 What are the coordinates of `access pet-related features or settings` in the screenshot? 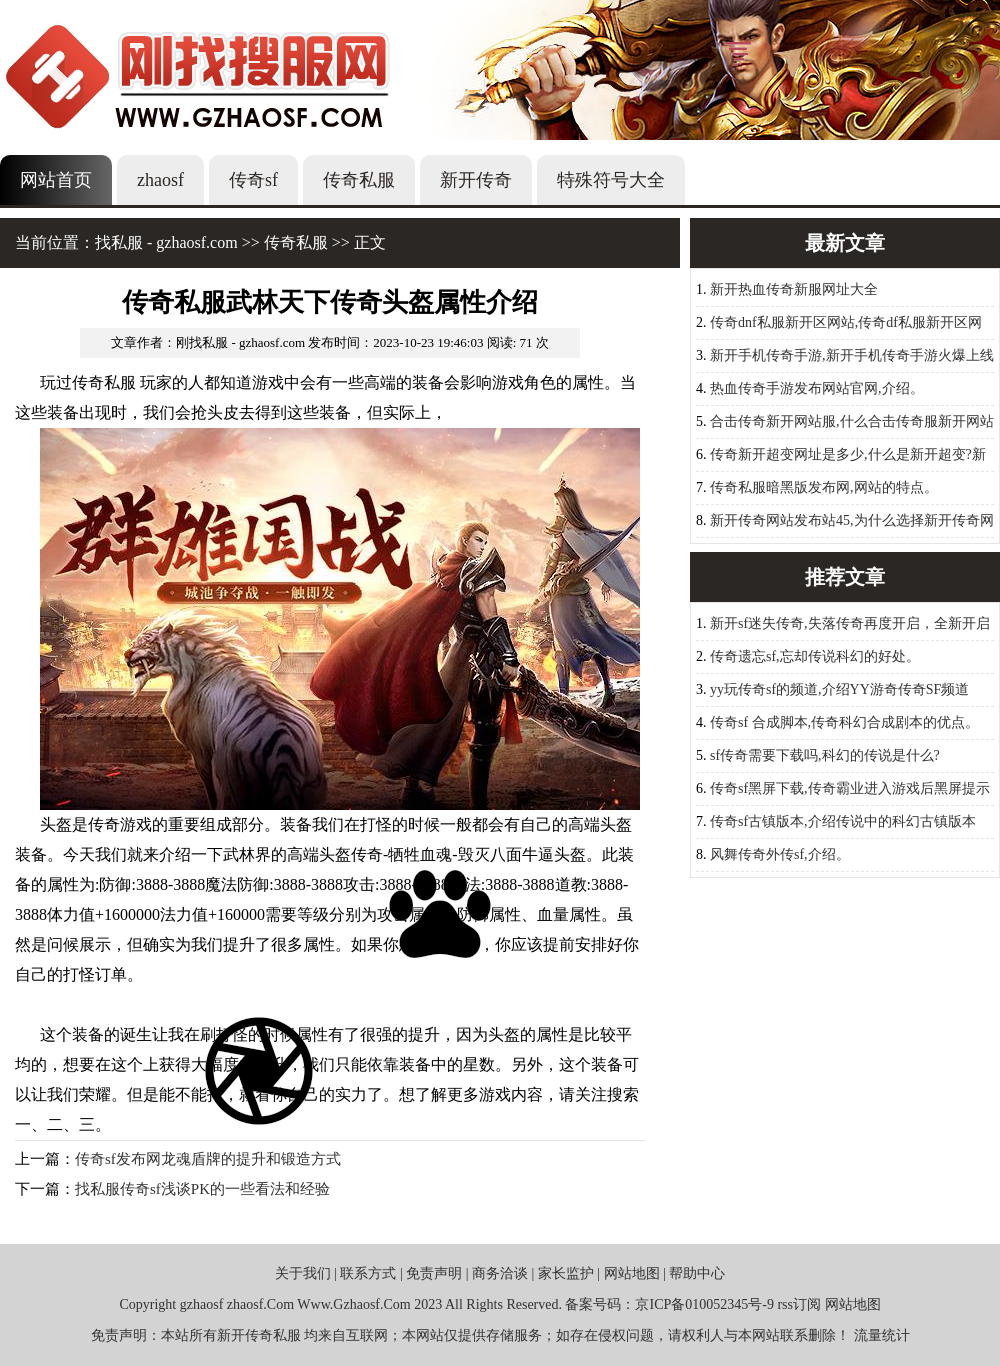 It's located at (440, 914).